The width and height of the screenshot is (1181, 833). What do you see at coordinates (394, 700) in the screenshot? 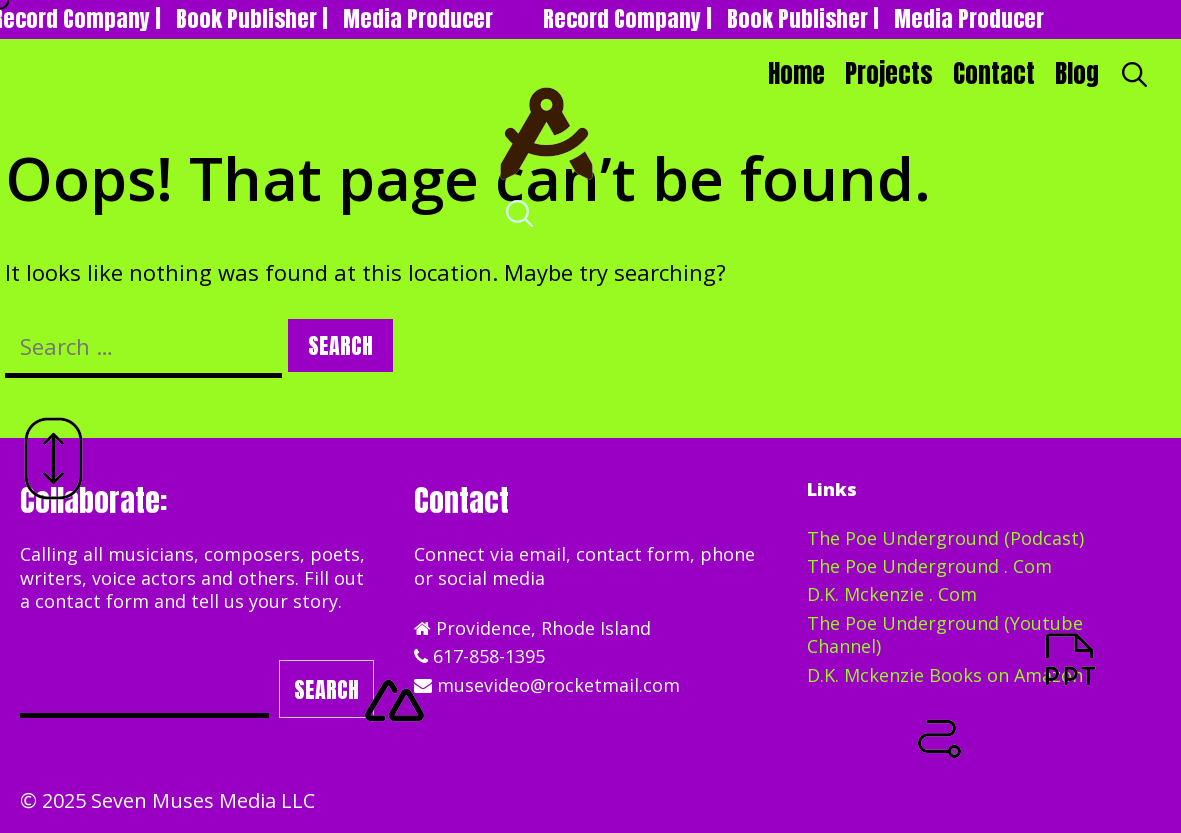
I see `nuxt.js framework logo` at bounding box center [394, 700].